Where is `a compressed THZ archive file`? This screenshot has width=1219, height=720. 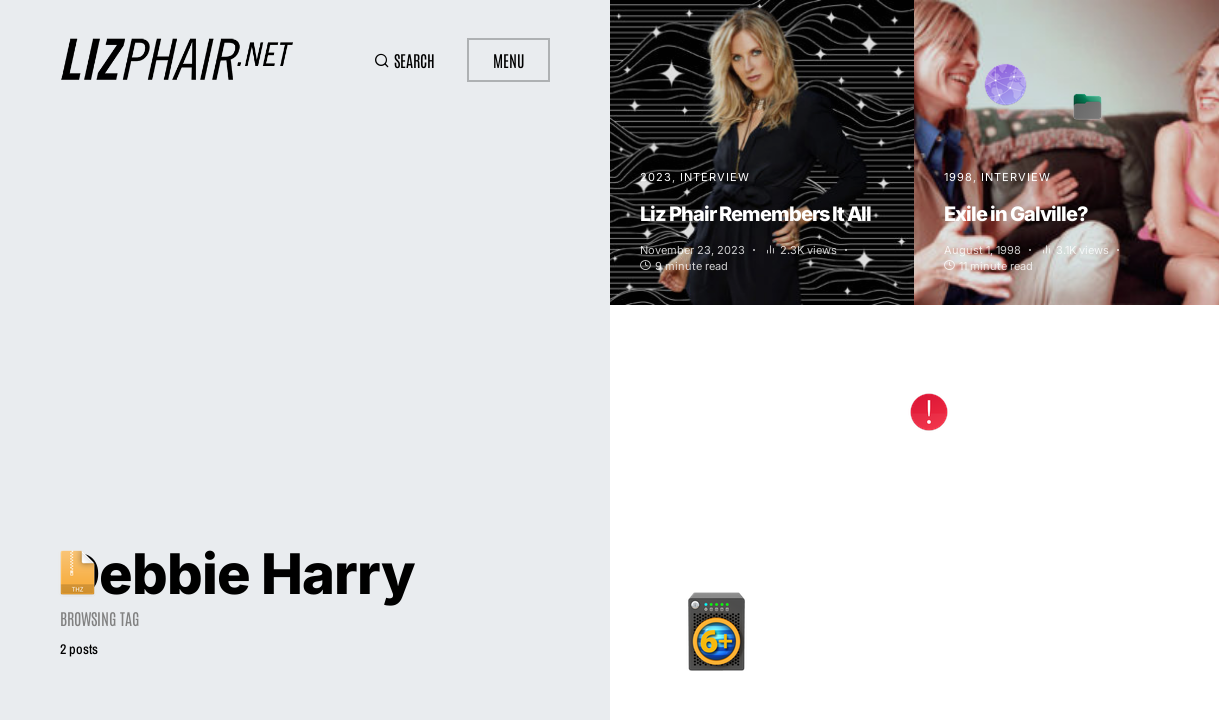
a compressed THZ archive file is located at coordinates (77, 573).